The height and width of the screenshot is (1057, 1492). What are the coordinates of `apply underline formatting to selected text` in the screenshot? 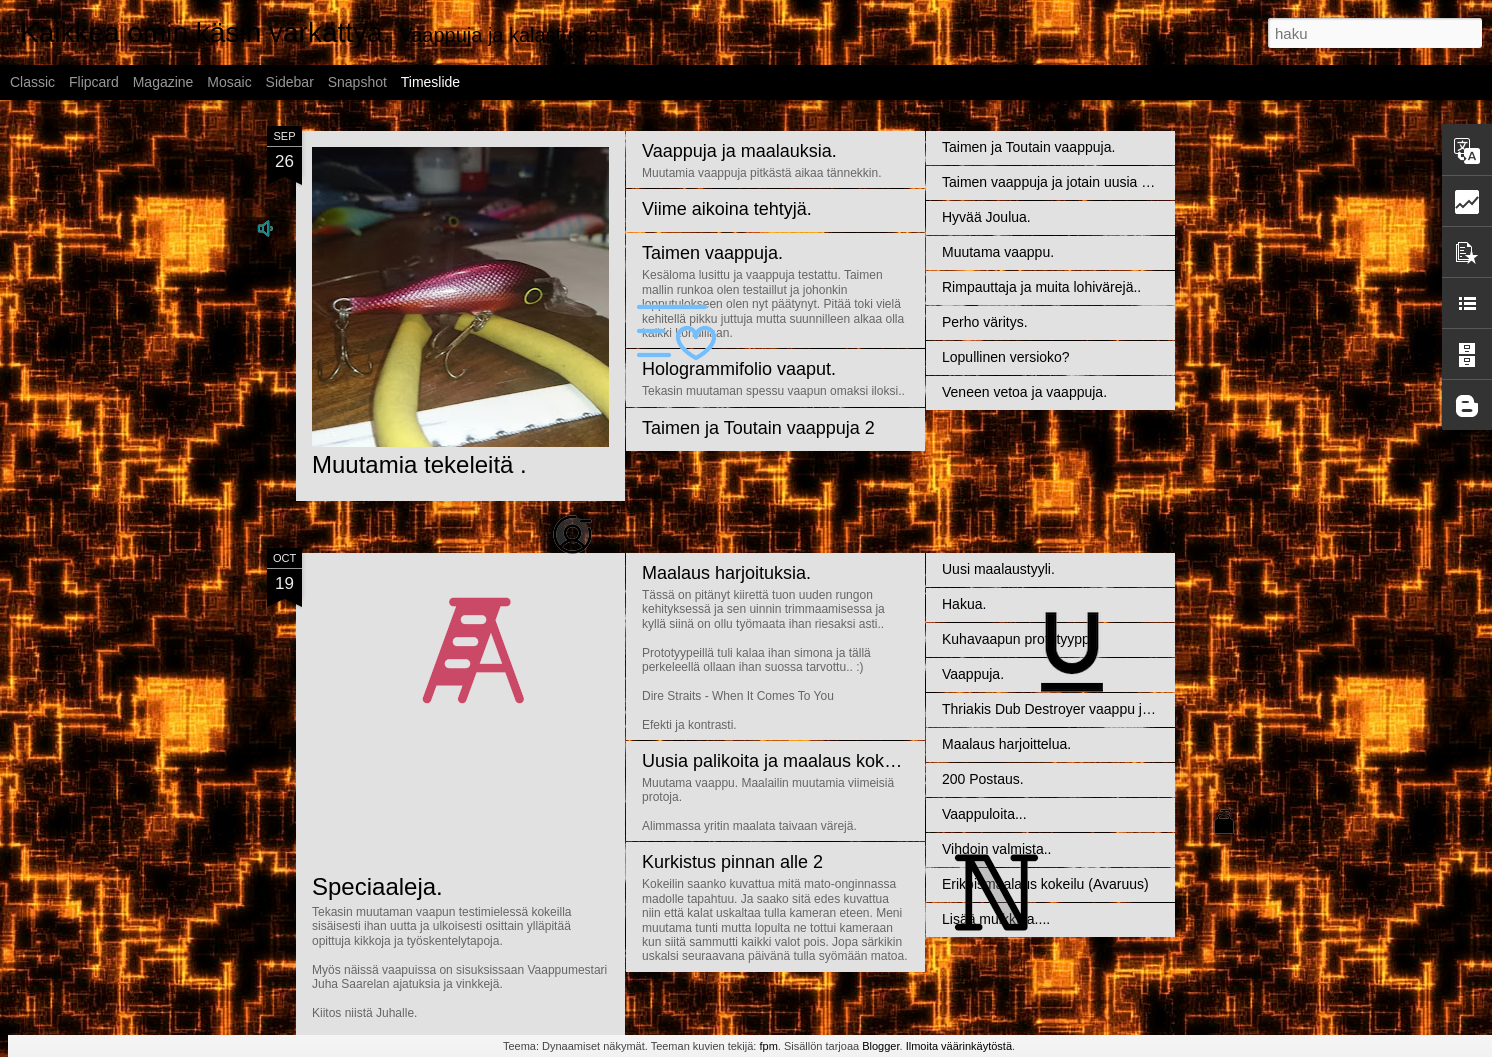 It's located at (1072, 652).